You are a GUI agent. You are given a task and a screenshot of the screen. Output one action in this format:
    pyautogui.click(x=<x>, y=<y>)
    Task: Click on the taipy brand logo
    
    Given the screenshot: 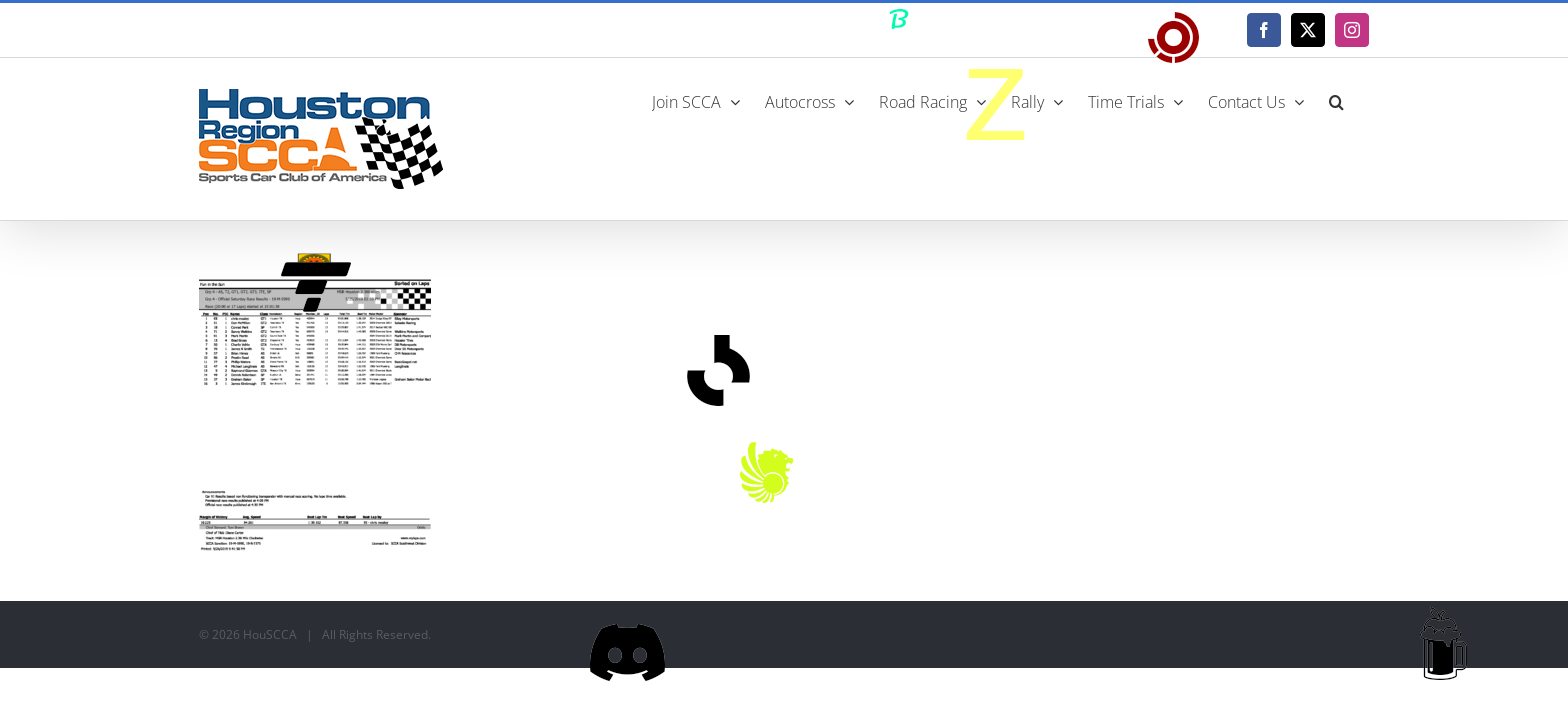 What is the action you would take?
    pyautogui.click(x=316, y=287)
    